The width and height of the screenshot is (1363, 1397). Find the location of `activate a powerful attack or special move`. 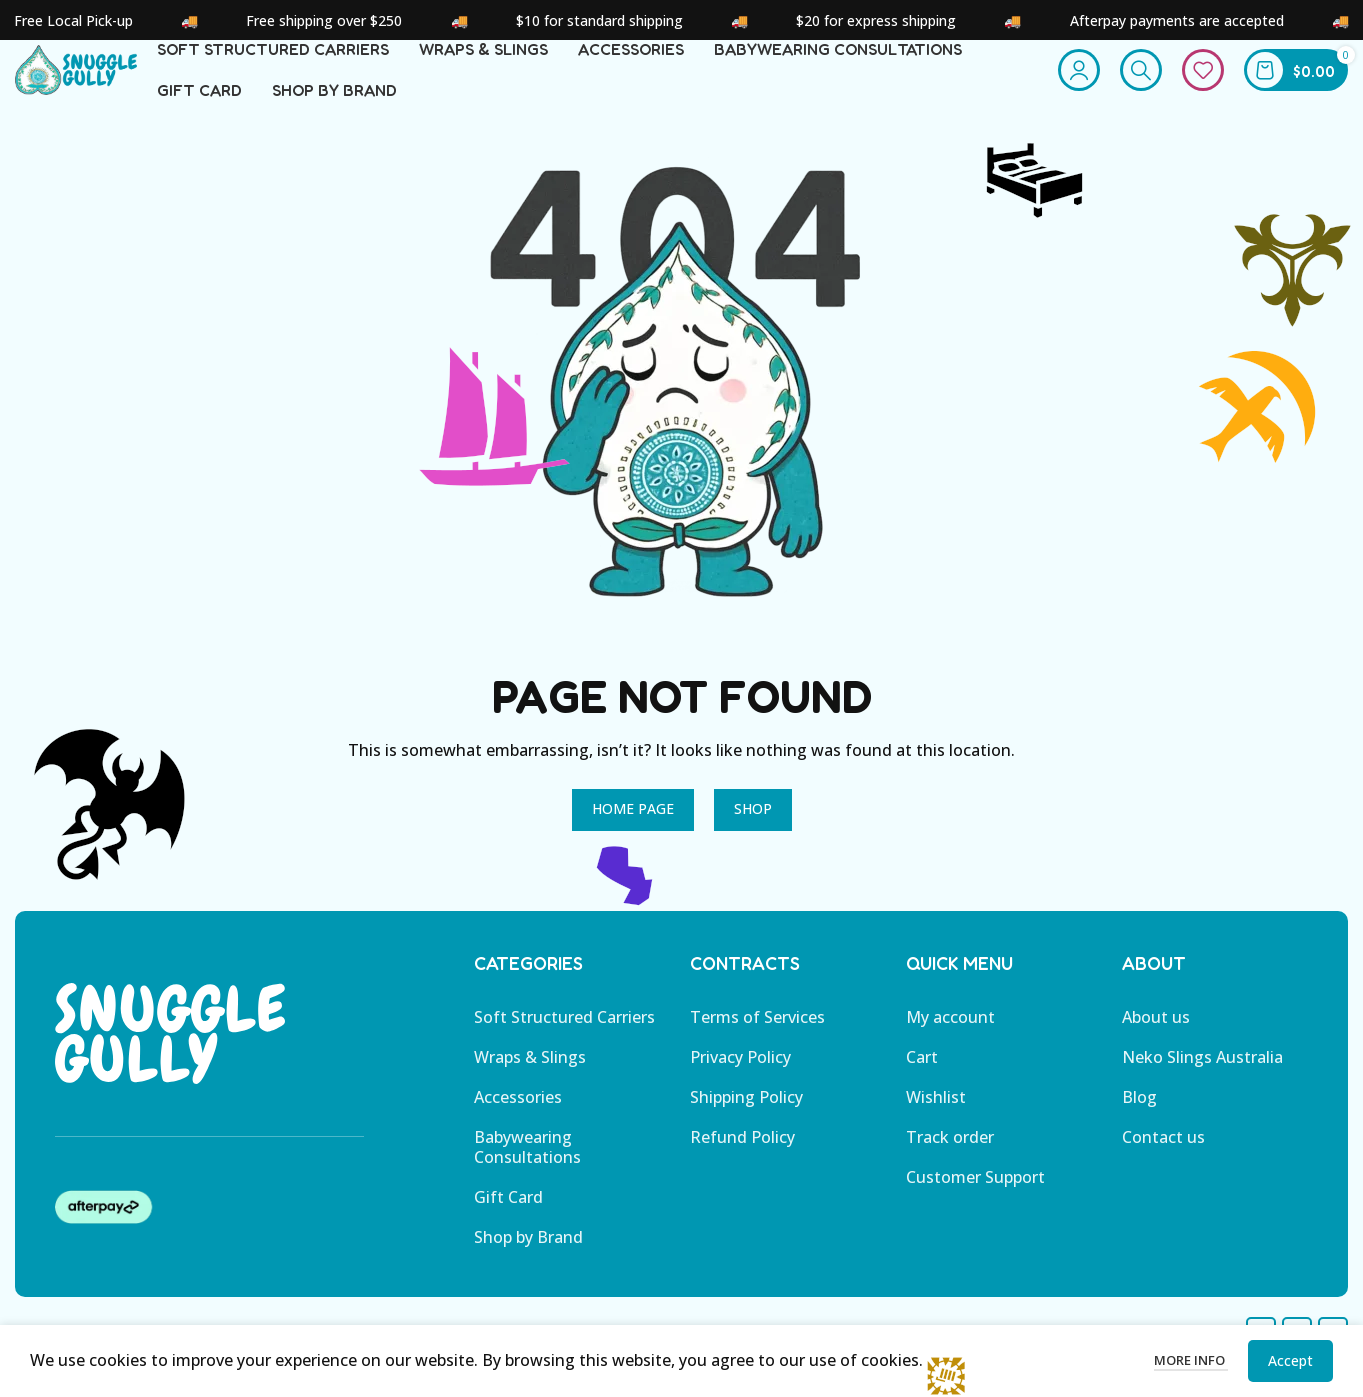

activate a powerful attack or special move is located at coordinates (946, 1376).